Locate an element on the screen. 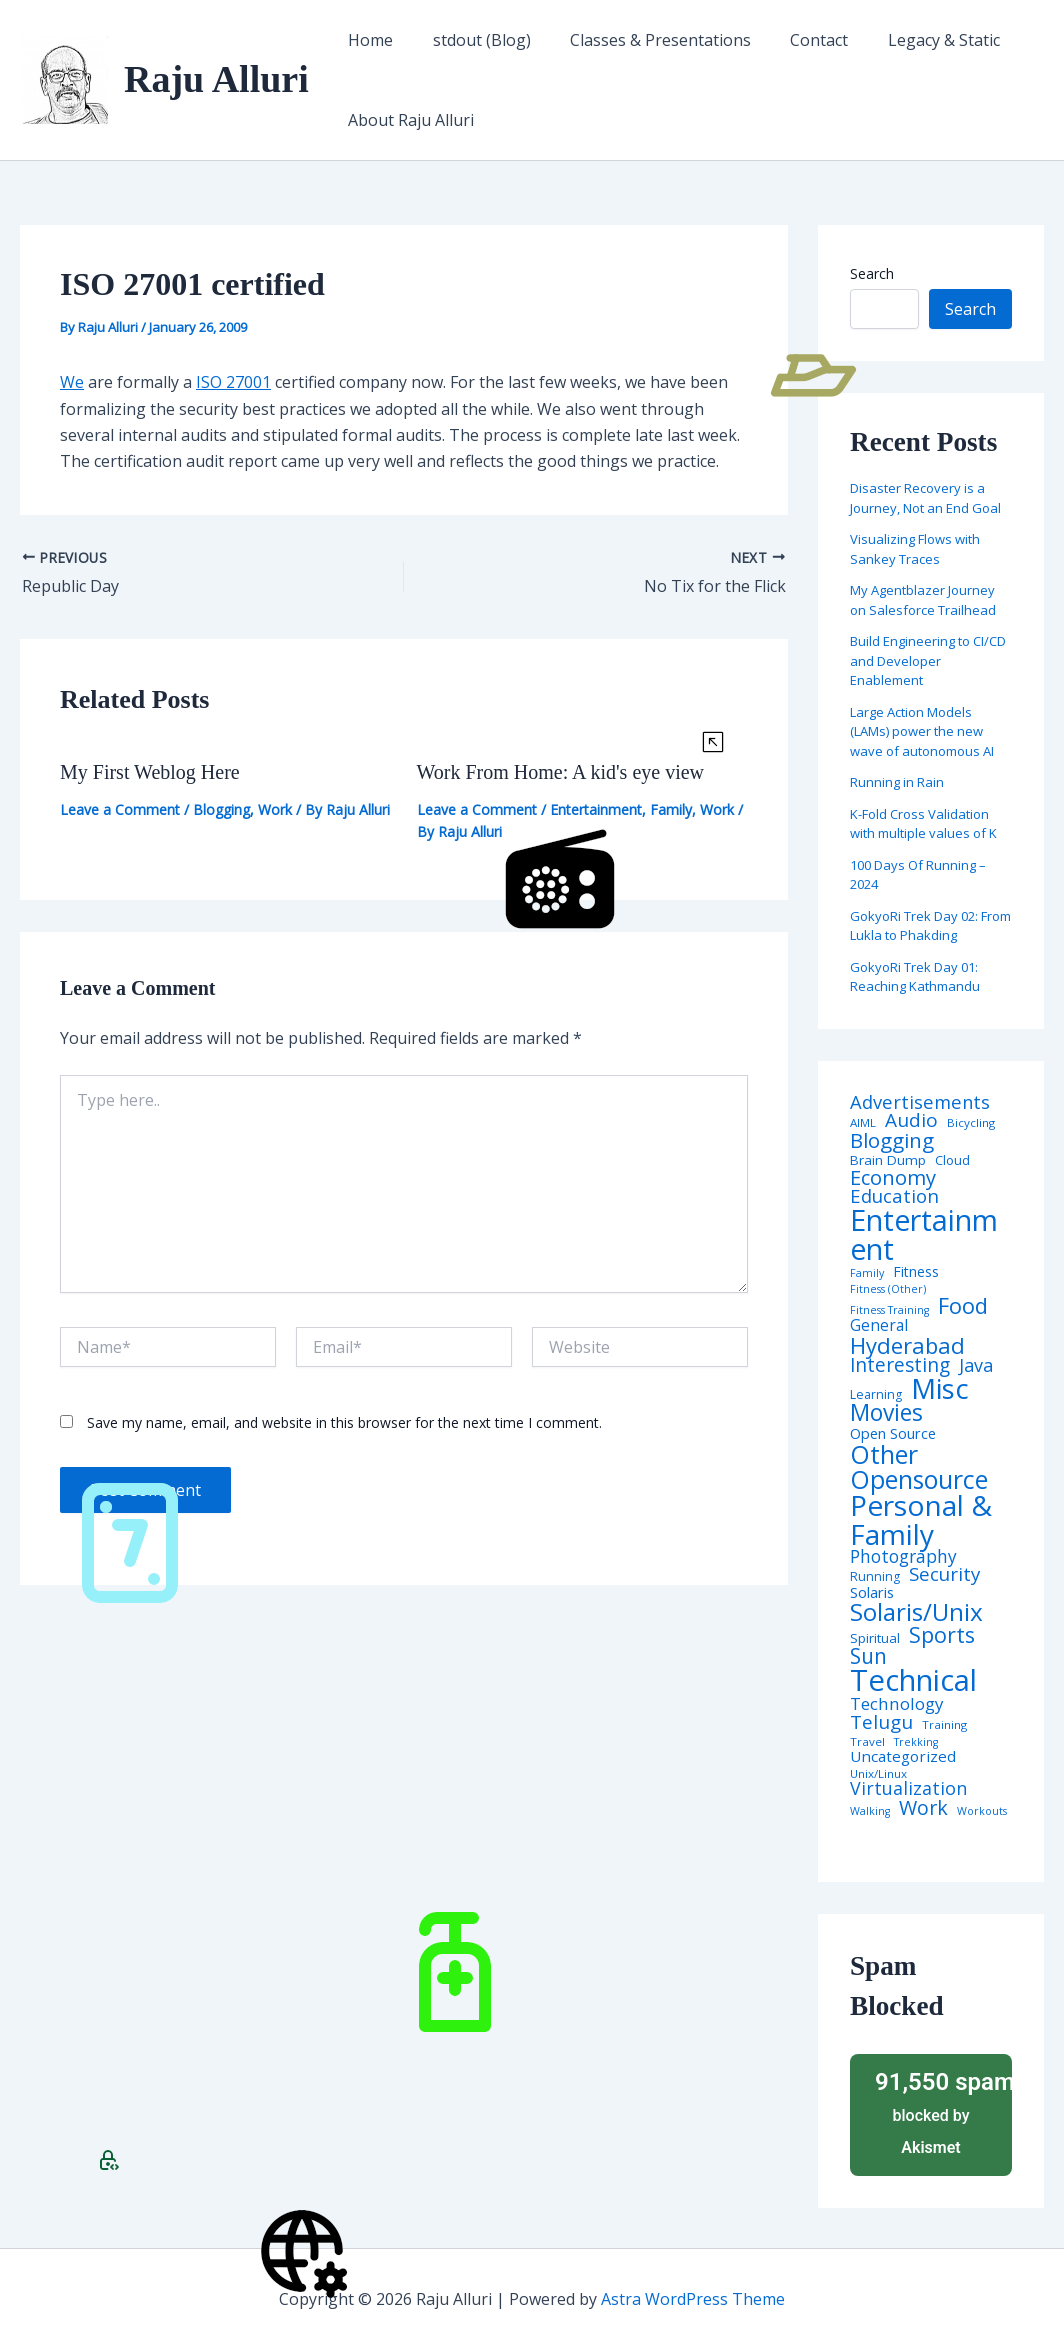 The width and height of the screenshot is (1064, 2349). access code-protected security settings is located at coordinates (108, 2160).